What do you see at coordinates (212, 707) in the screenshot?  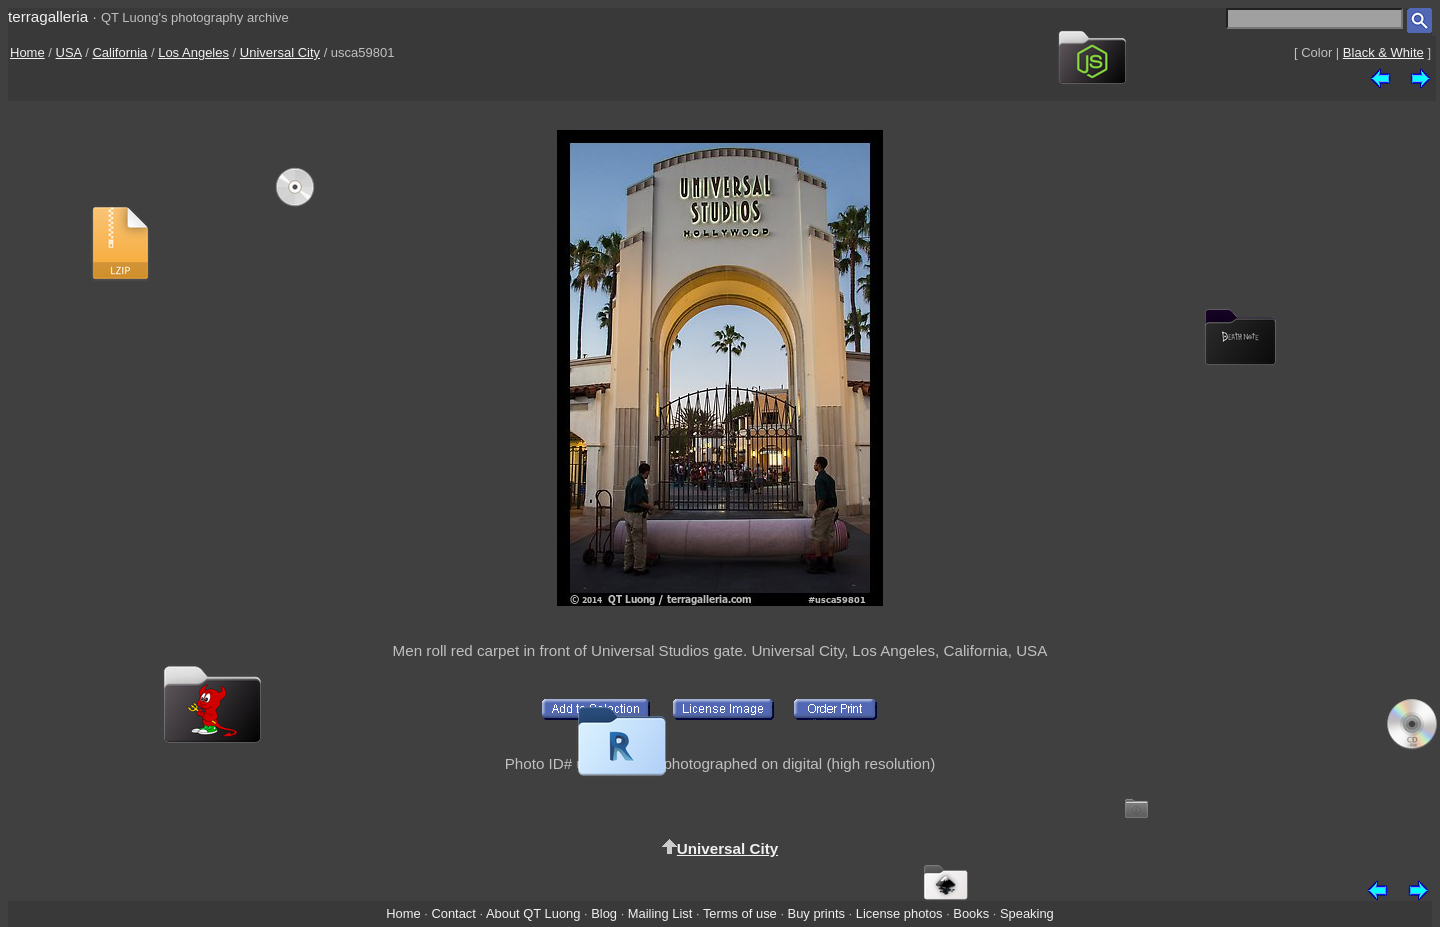 I see `open BSD-related files or projects` at bounding box center [212, 707].